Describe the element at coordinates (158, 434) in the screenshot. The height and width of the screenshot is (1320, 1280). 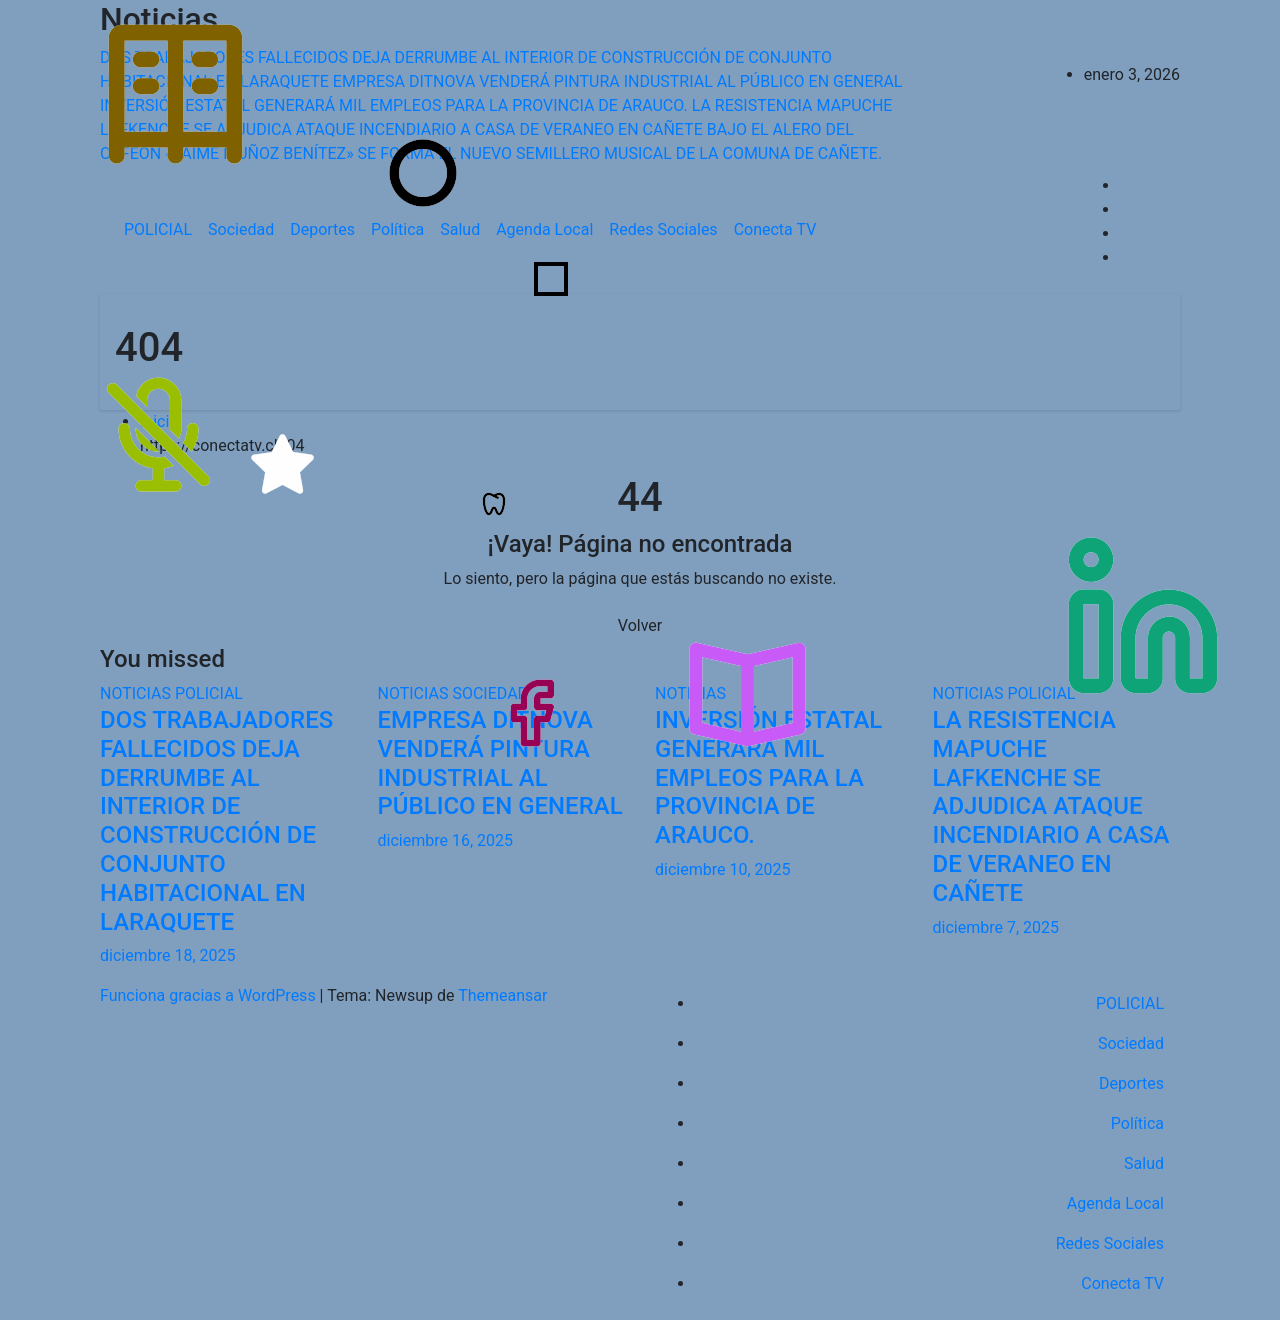
I see `mute your microphone` at that location.